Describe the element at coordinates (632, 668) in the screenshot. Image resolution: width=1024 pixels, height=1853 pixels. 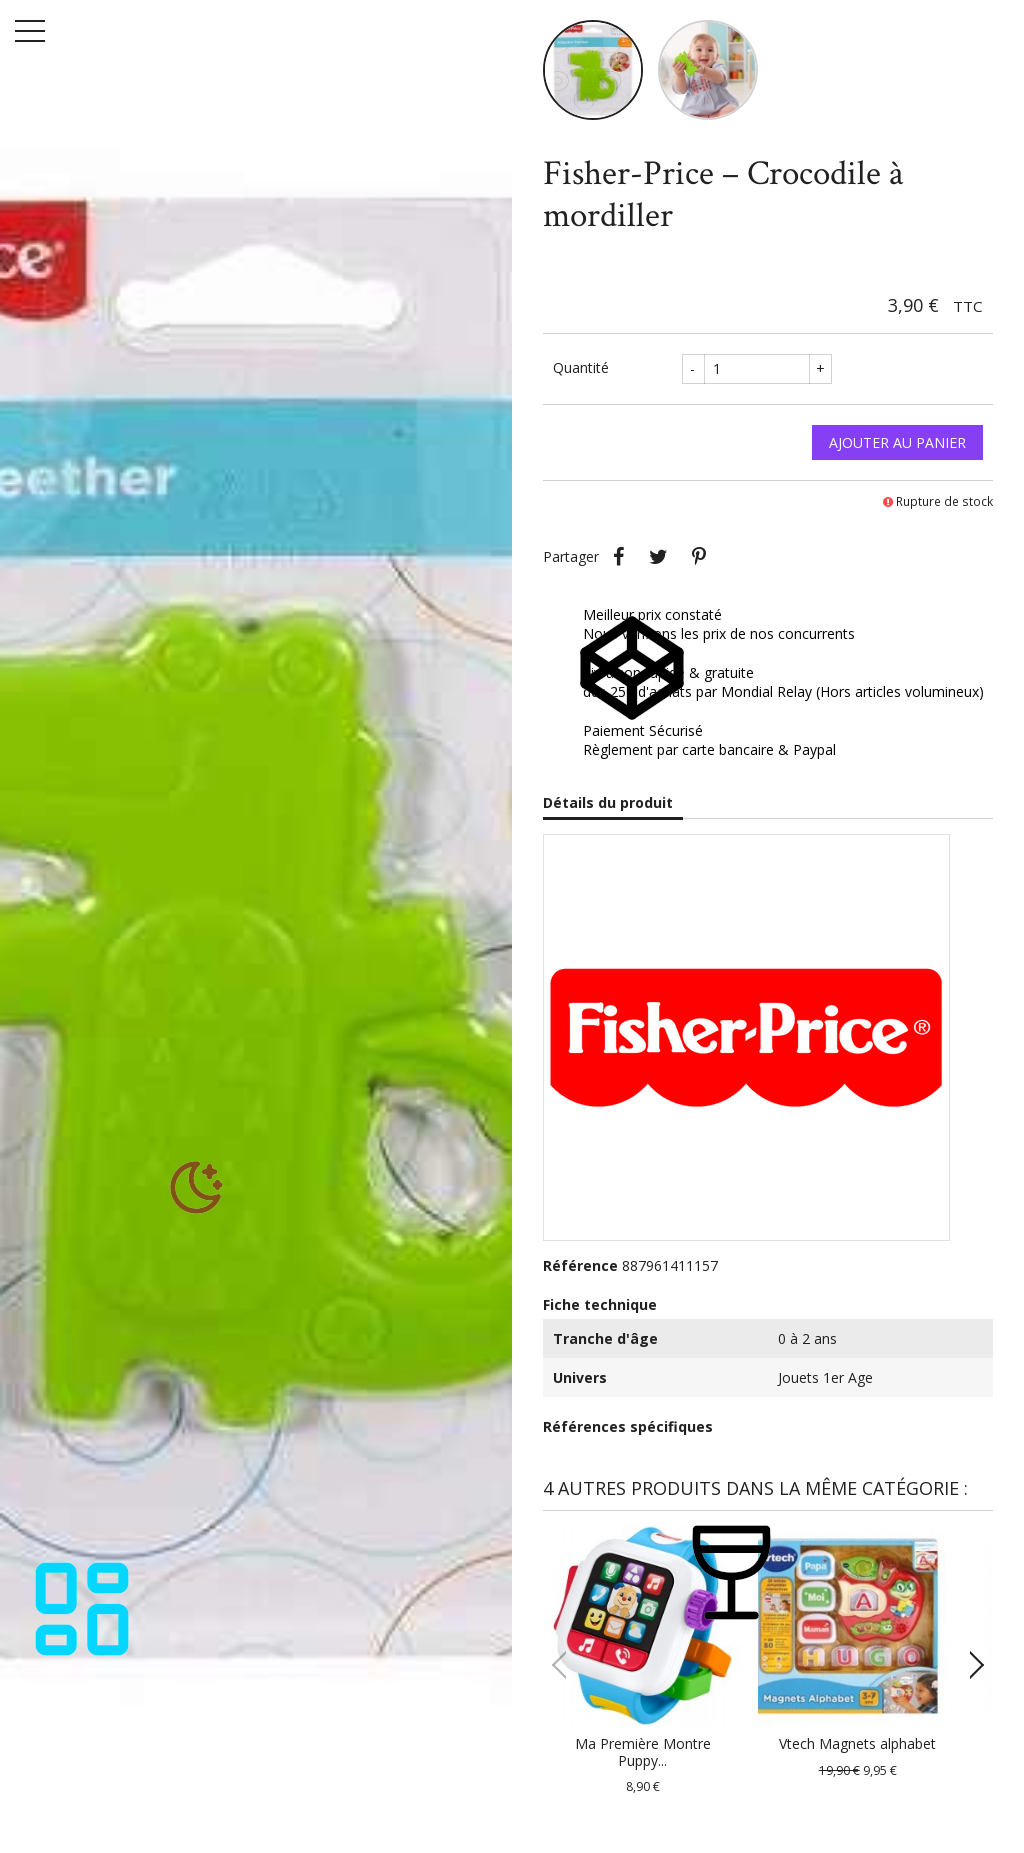
I see `open CodePen website` at that location.